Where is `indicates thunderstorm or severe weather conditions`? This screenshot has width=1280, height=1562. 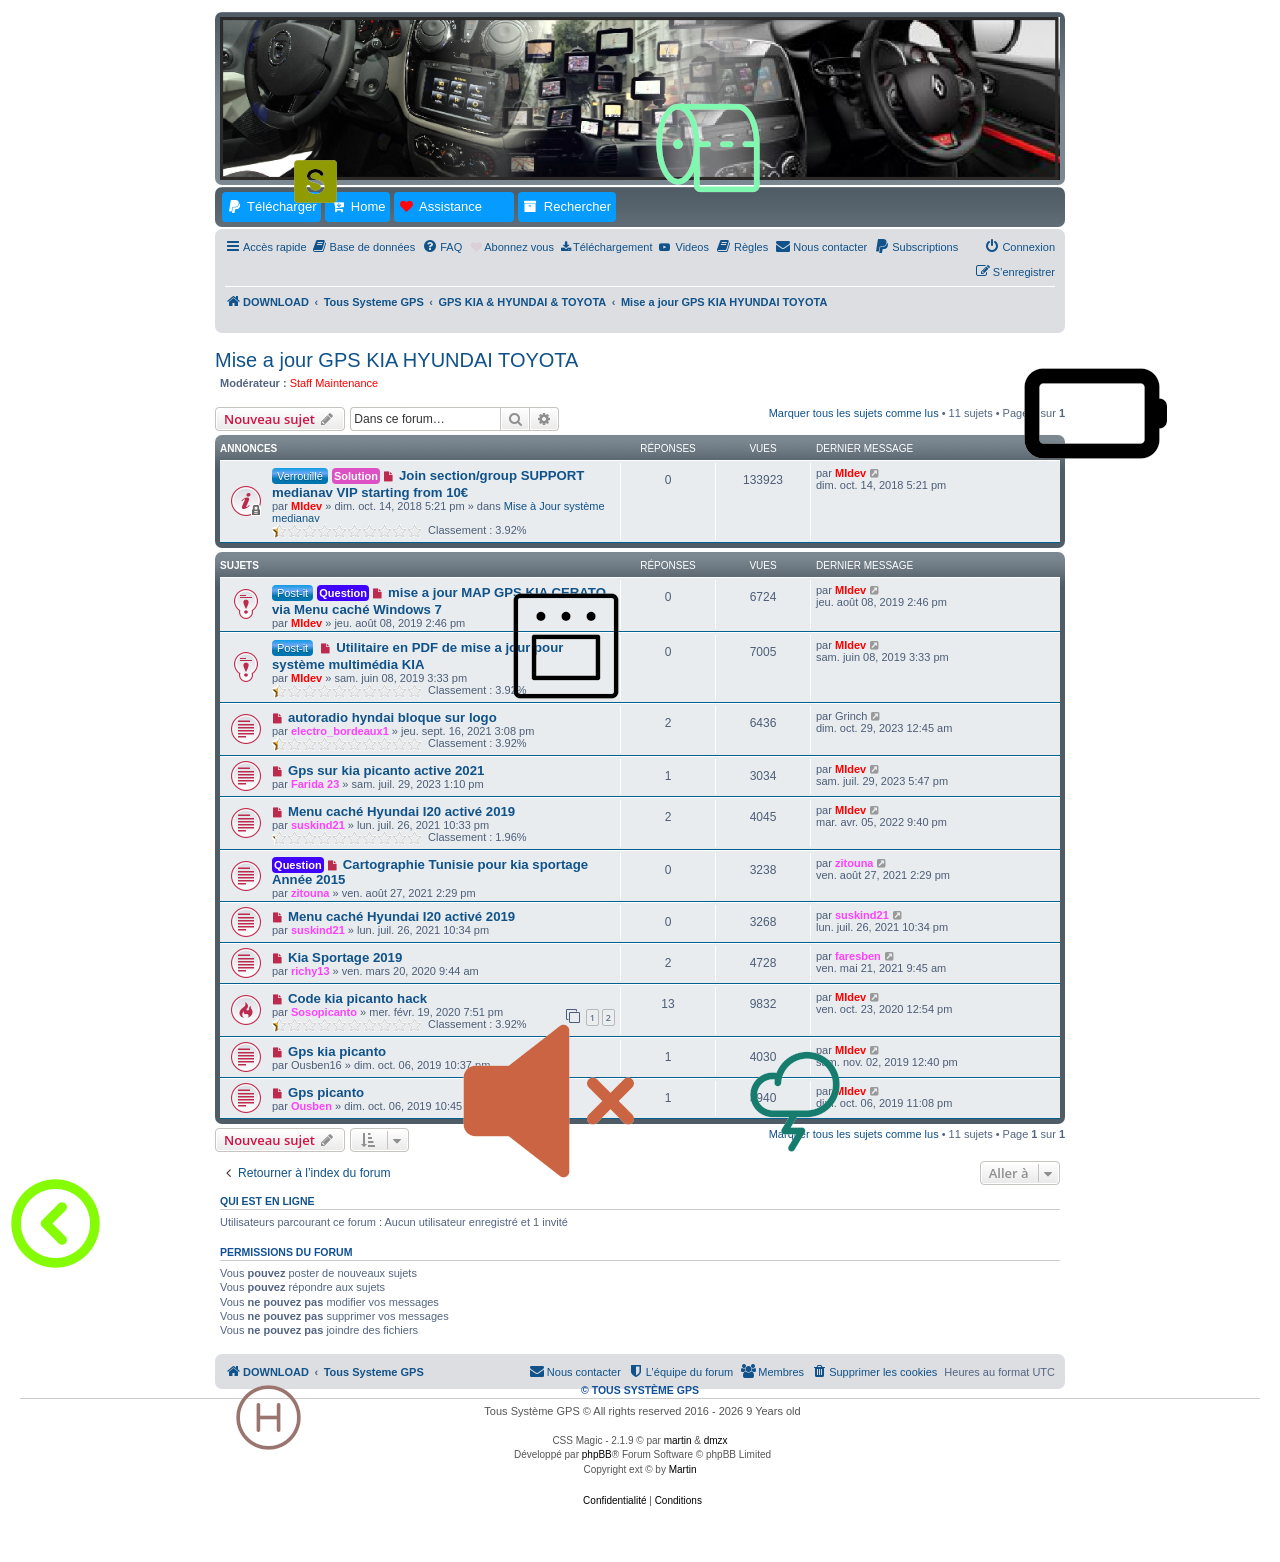 indicates thunderstorm or severe weather conditions is located at coordinates (795, 1100).